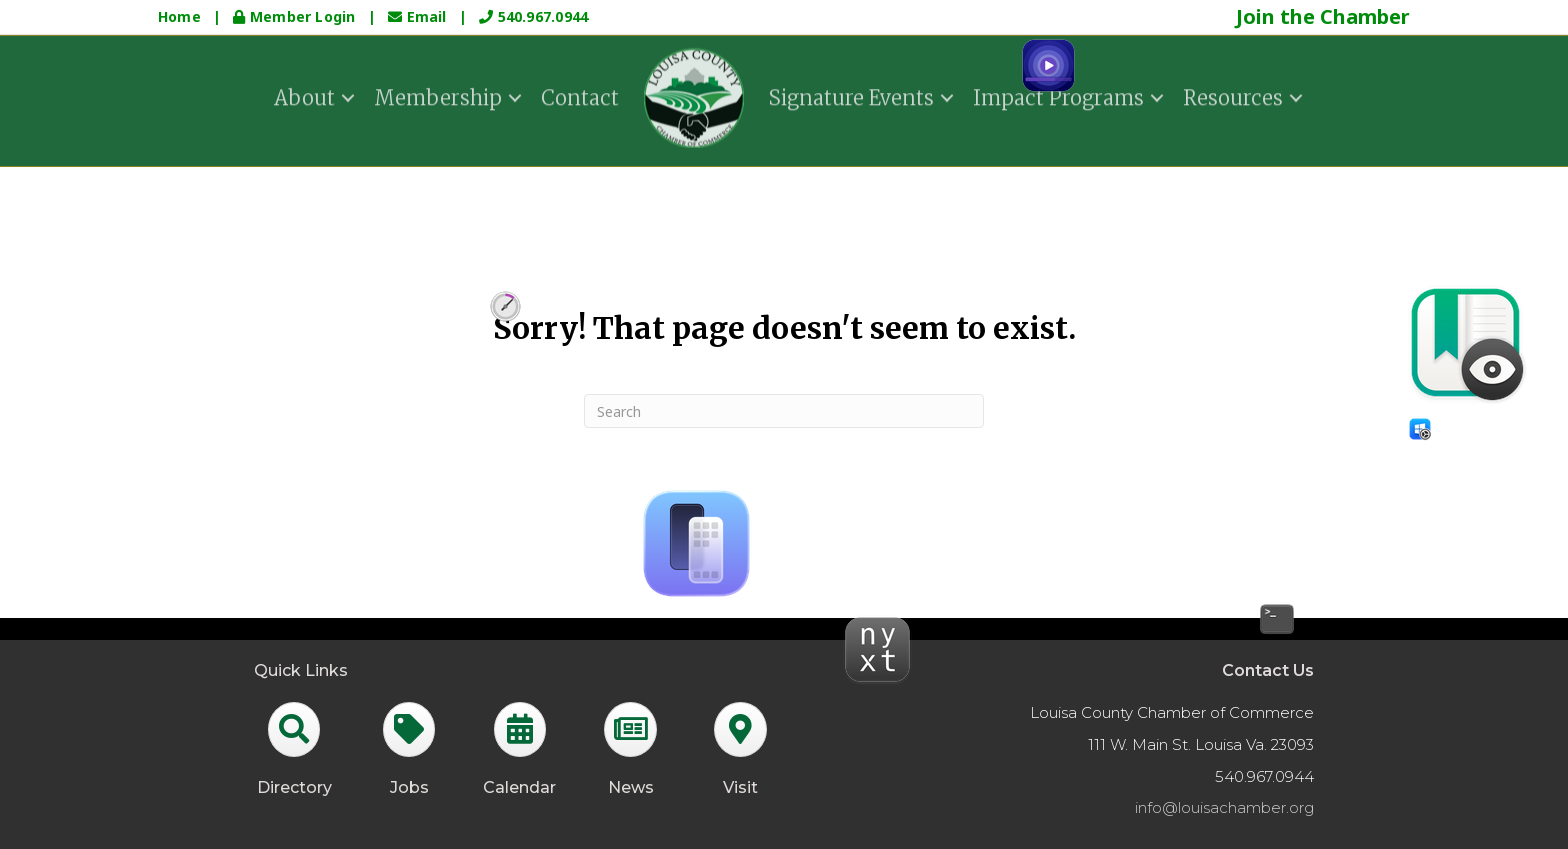 This screenshot has width=1568, height=849. I want to click on open sysprof system profiler application, so click(505, 306).